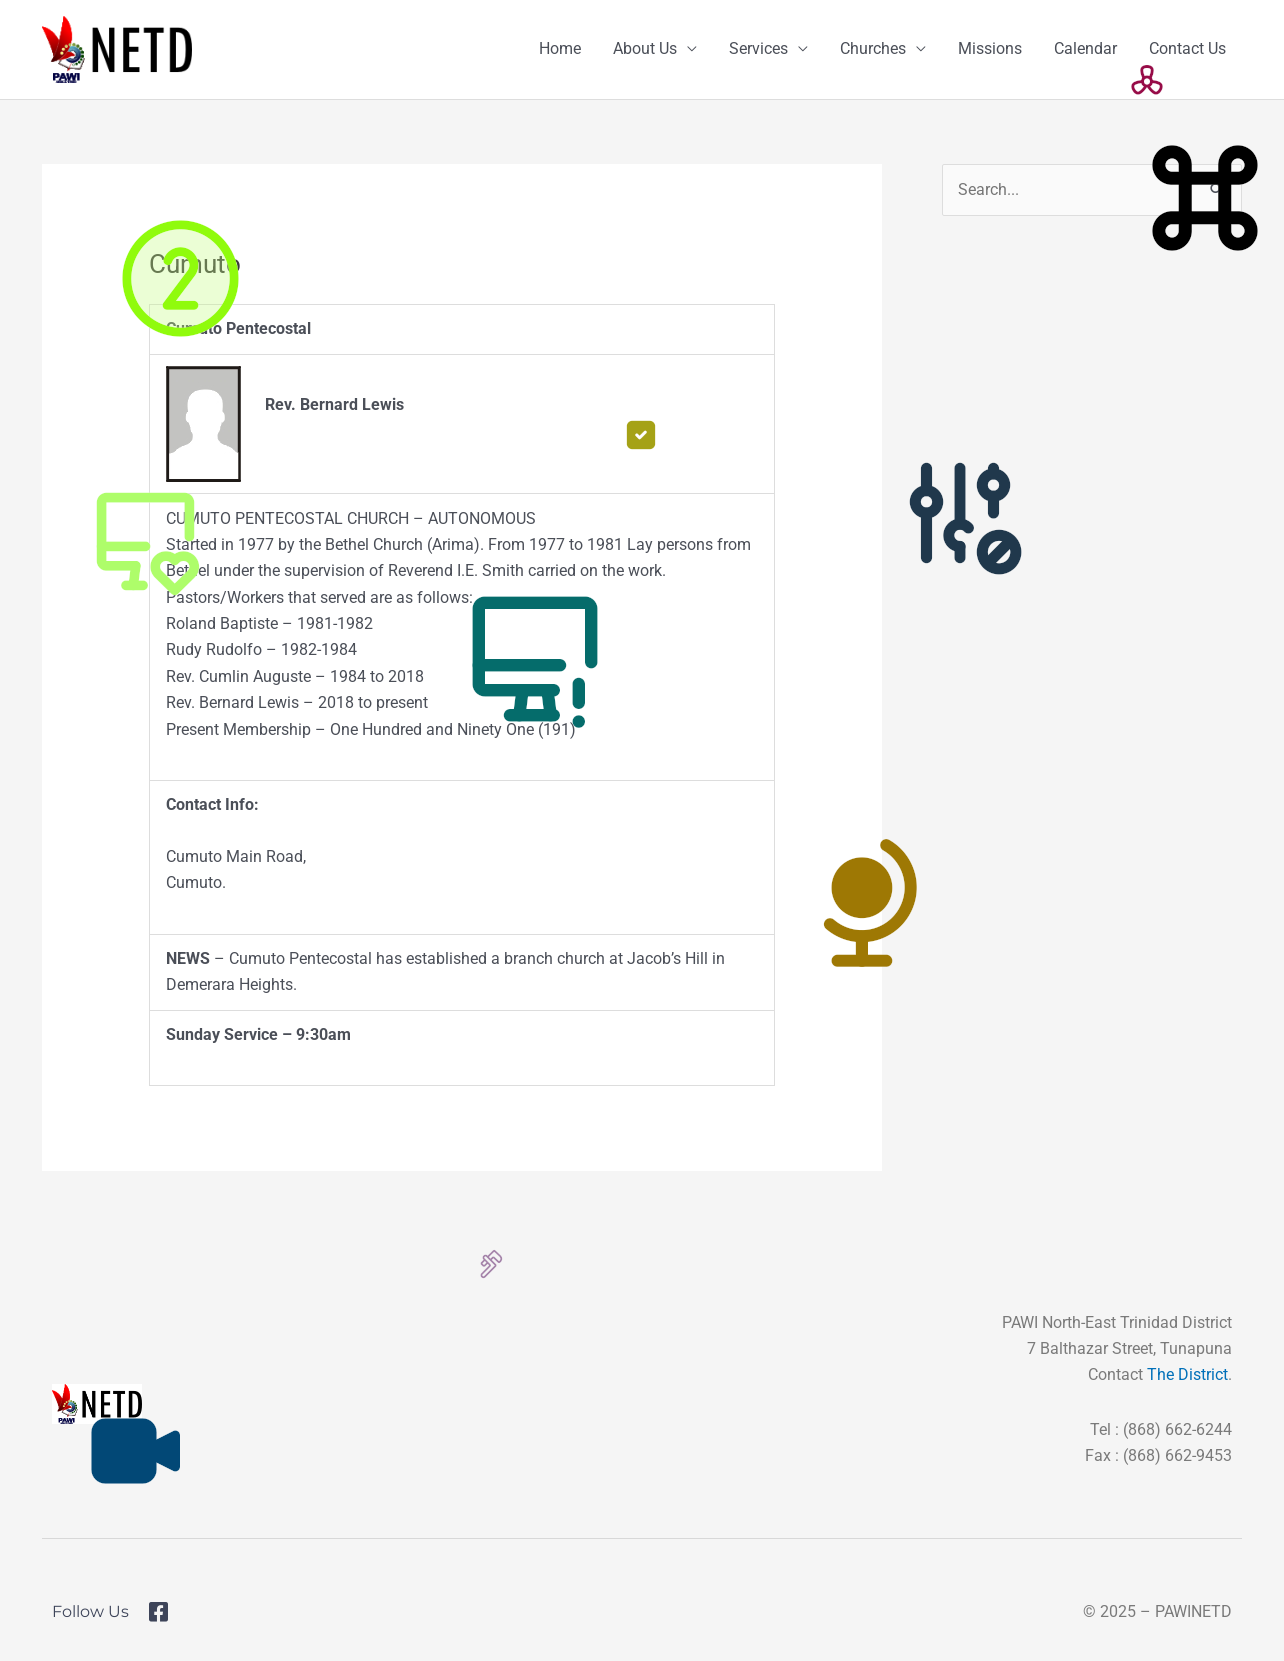 Image resolution: width=1284 pixels, height=1661 pixels. I want to click on fan or cooling system controls, so click(1147, 80).